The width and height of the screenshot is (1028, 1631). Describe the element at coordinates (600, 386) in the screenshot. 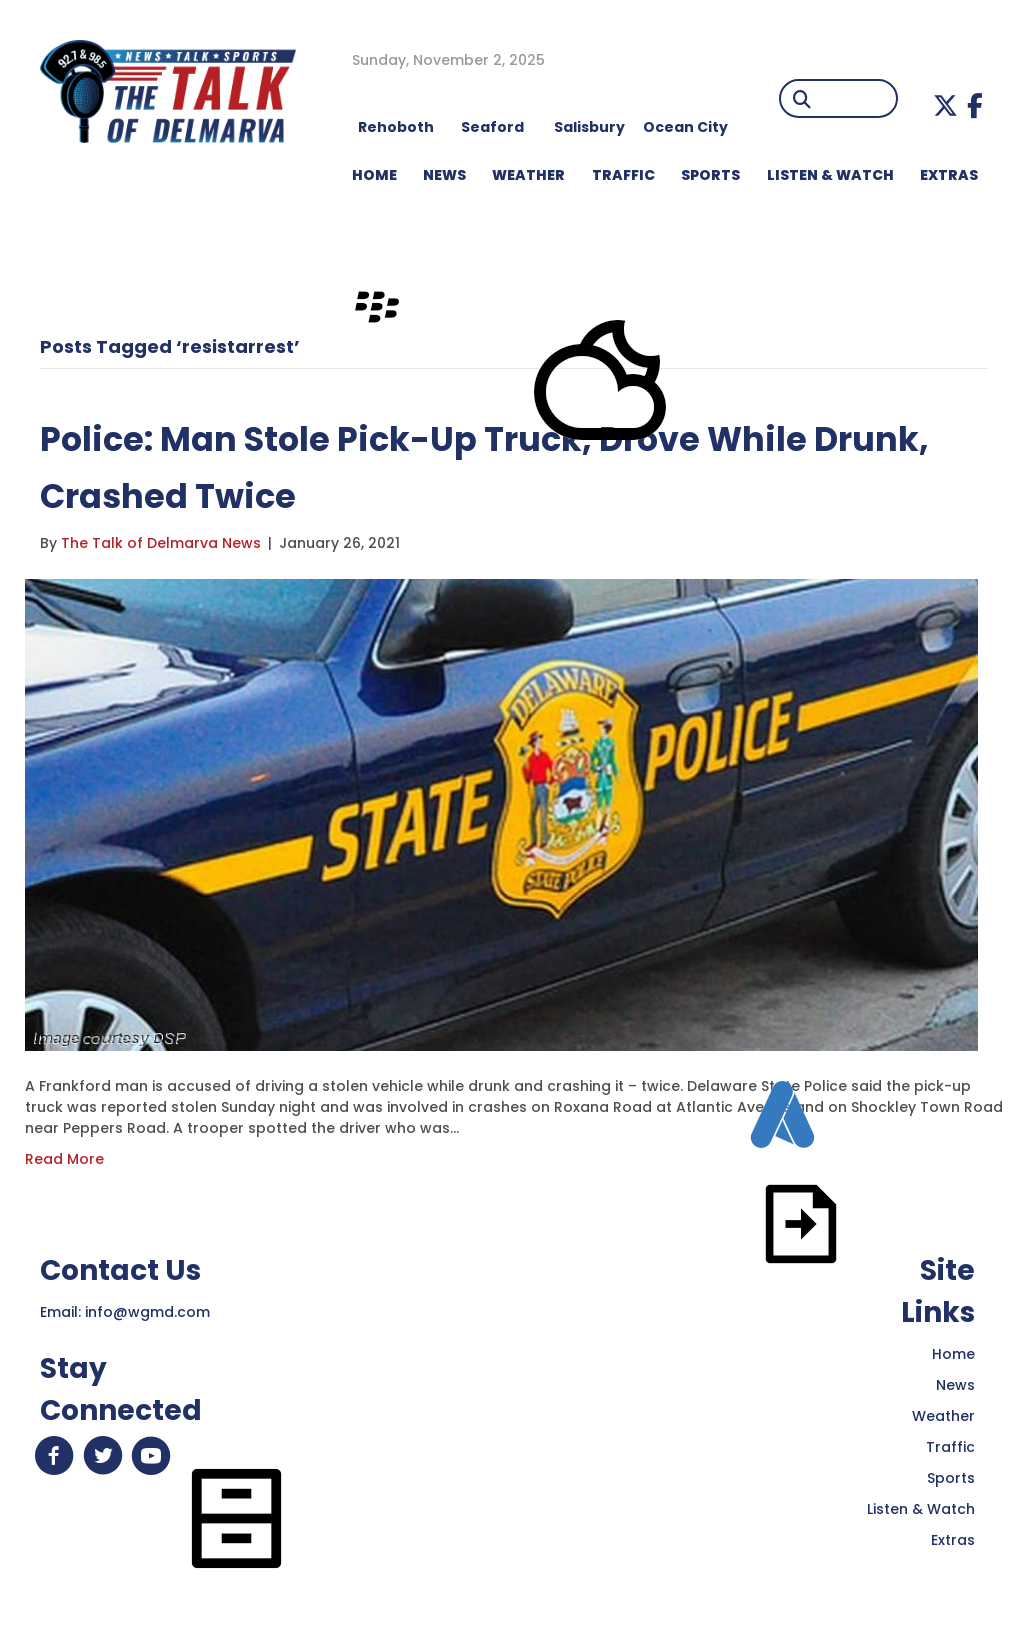

I see `indicates partly cloudy night weather conditions` at that location.